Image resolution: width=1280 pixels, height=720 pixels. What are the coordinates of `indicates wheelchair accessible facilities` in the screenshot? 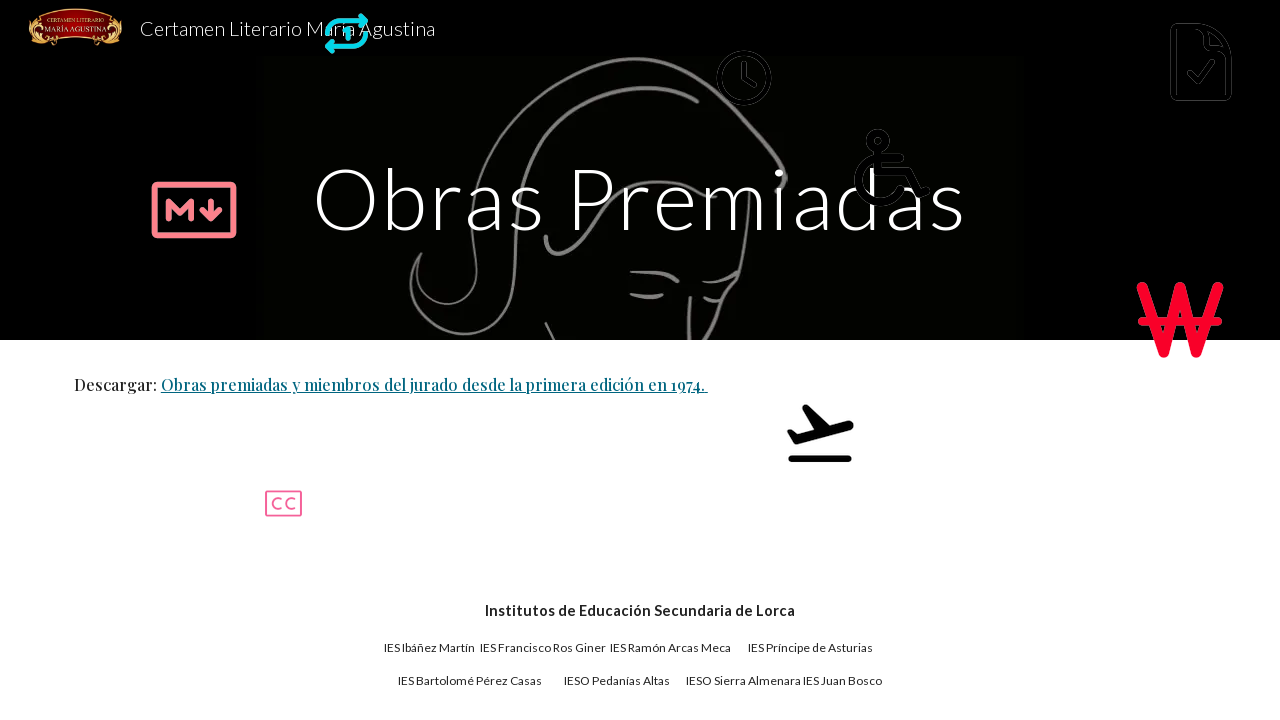 It's located at (886, 169).